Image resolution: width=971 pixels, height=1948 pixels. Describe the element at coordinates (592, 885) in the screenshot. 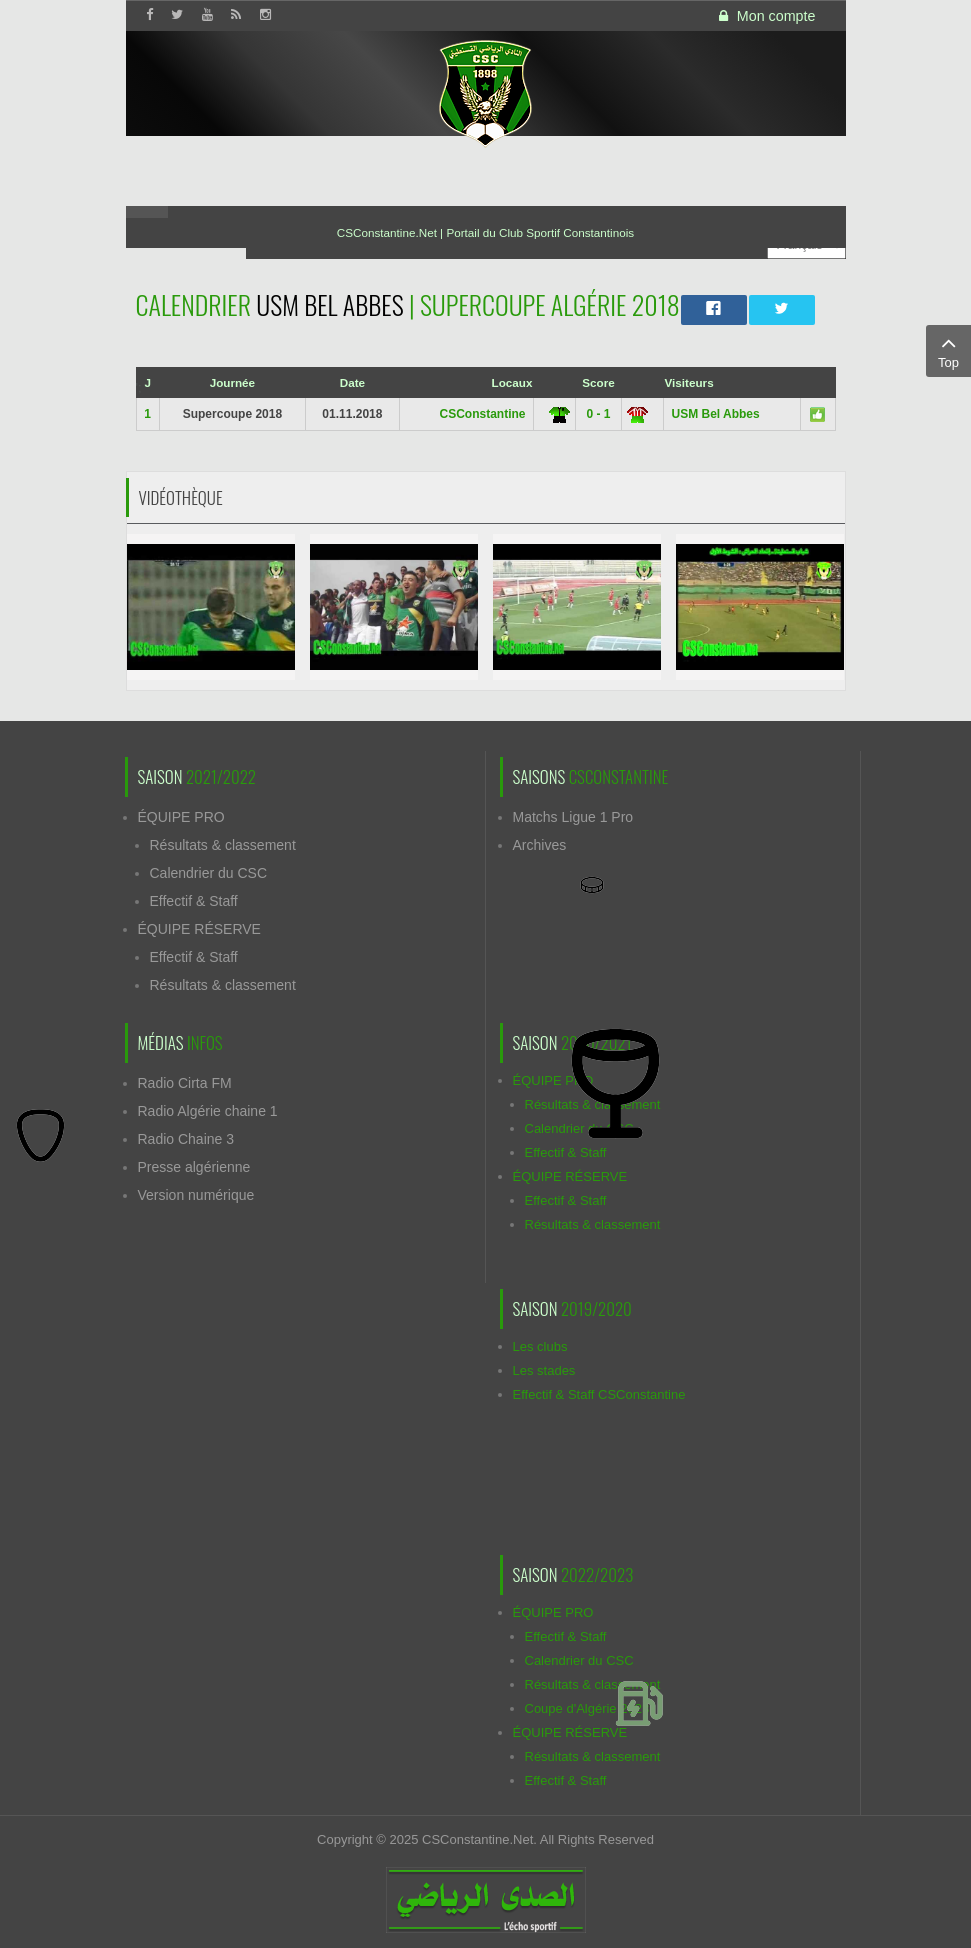

I see `view your coin balance or currency` at that location.